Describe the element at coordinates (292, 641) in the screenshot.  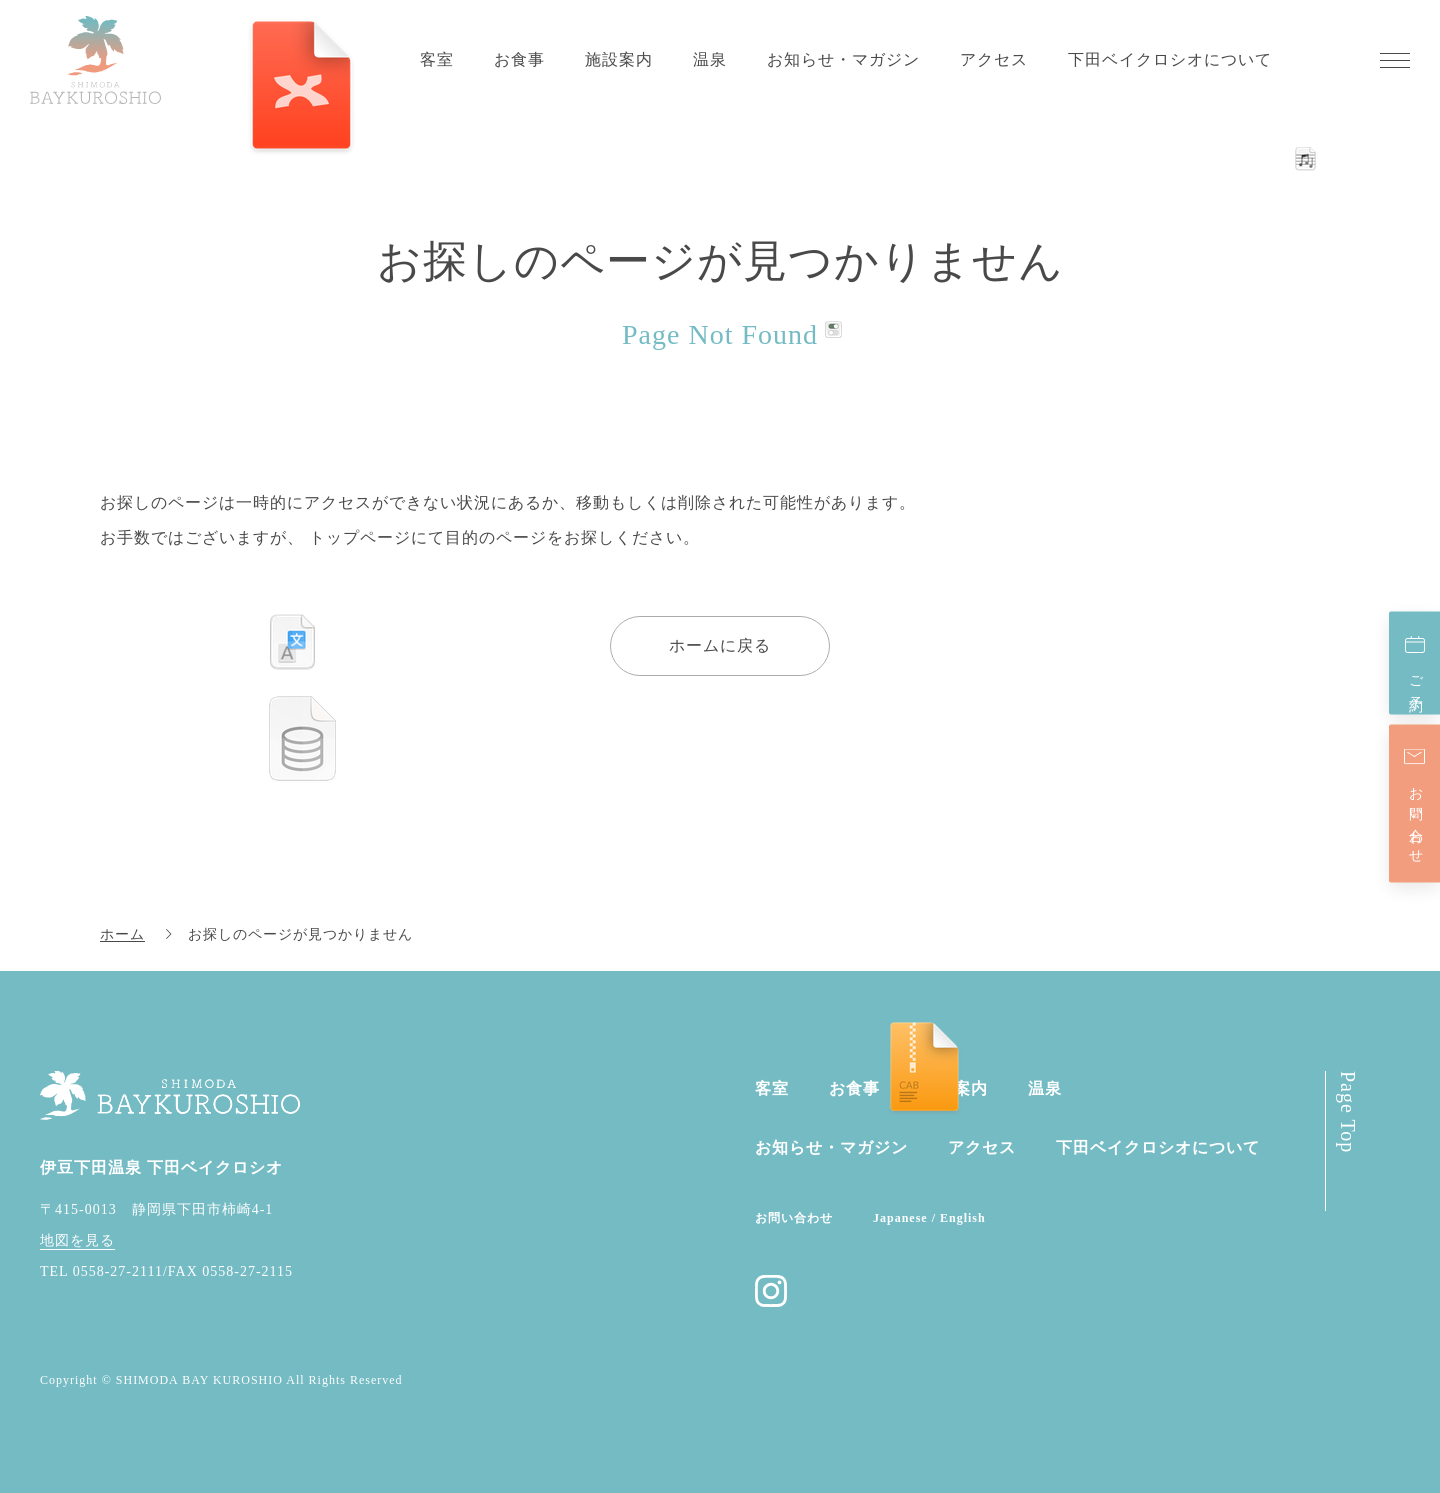
I see `a gettext translation file for software localization` at that location.